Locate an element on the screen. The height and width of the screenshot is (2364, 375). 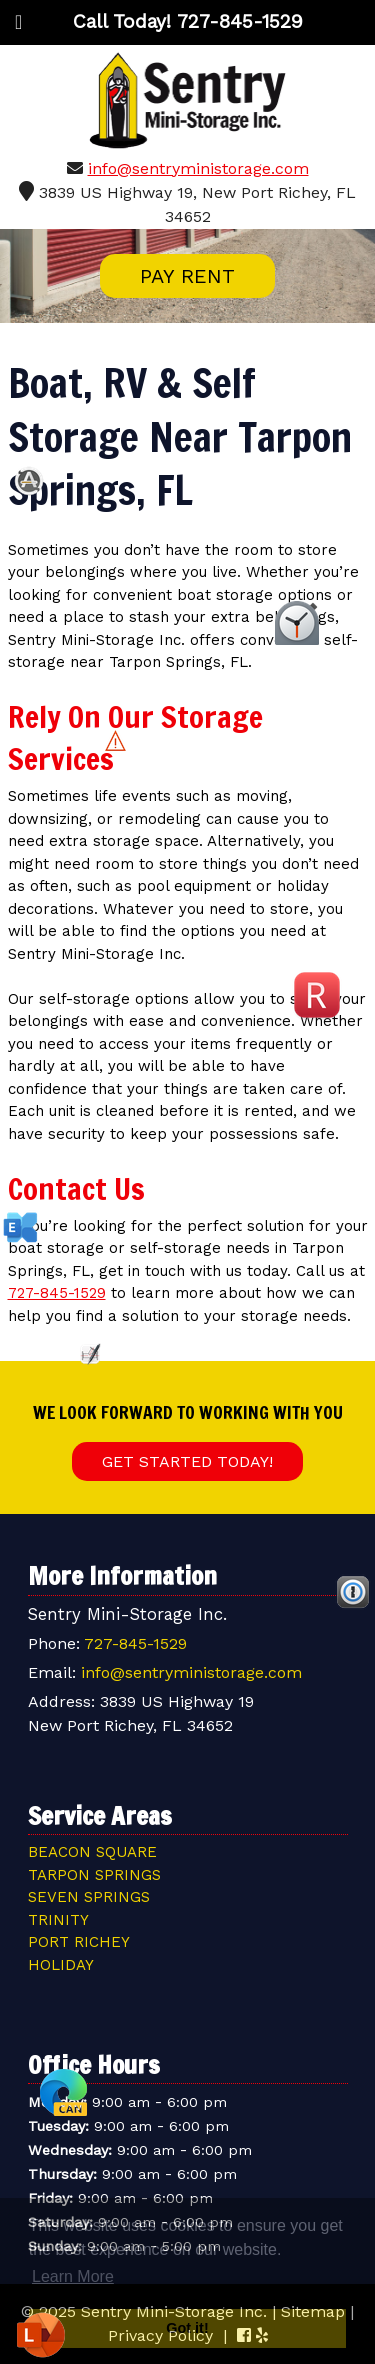
open microsoft edge canary browser is located at coordinates (63, 2092).